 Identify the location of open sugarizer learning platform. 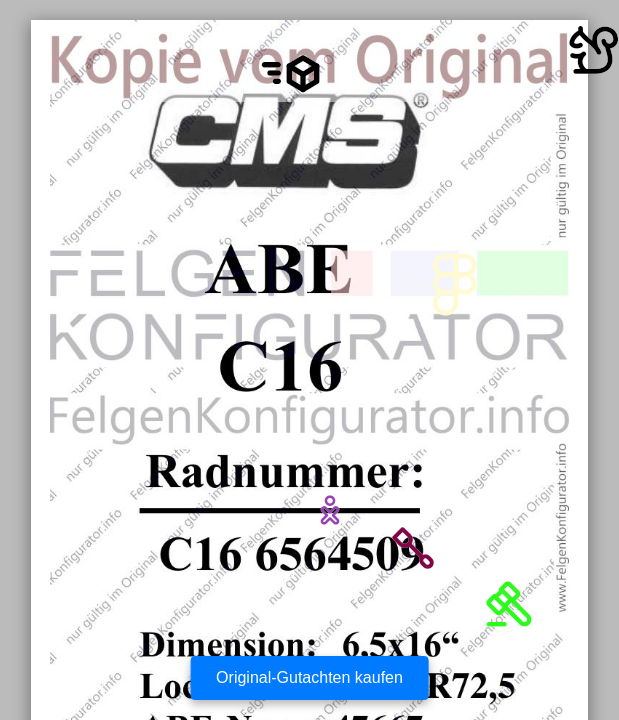
(330, 510).